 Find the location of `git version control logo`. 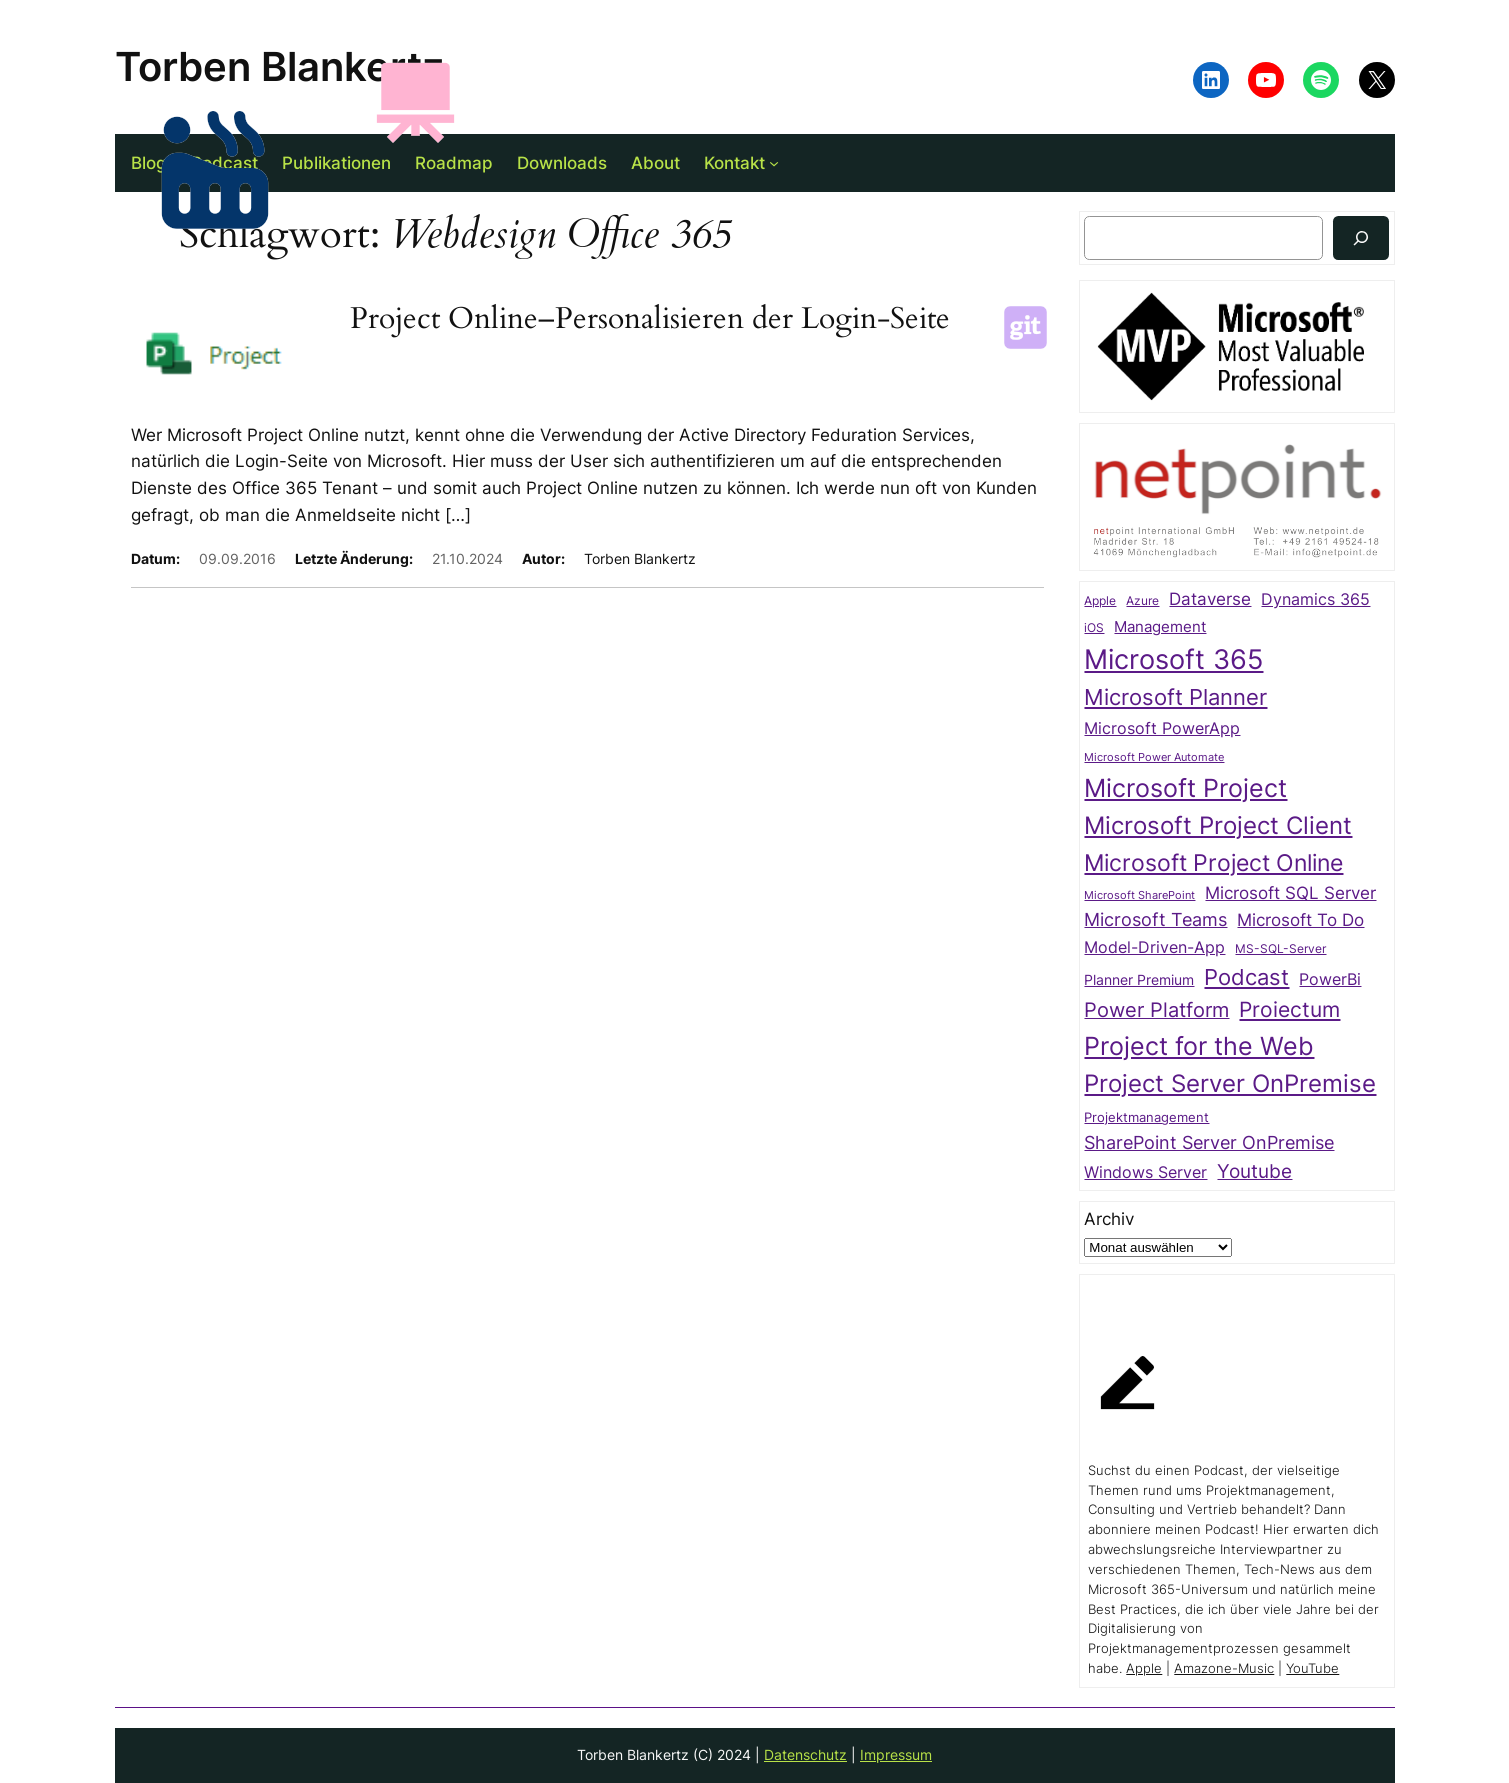

git version control logo is located at coordinates (1025, 327).